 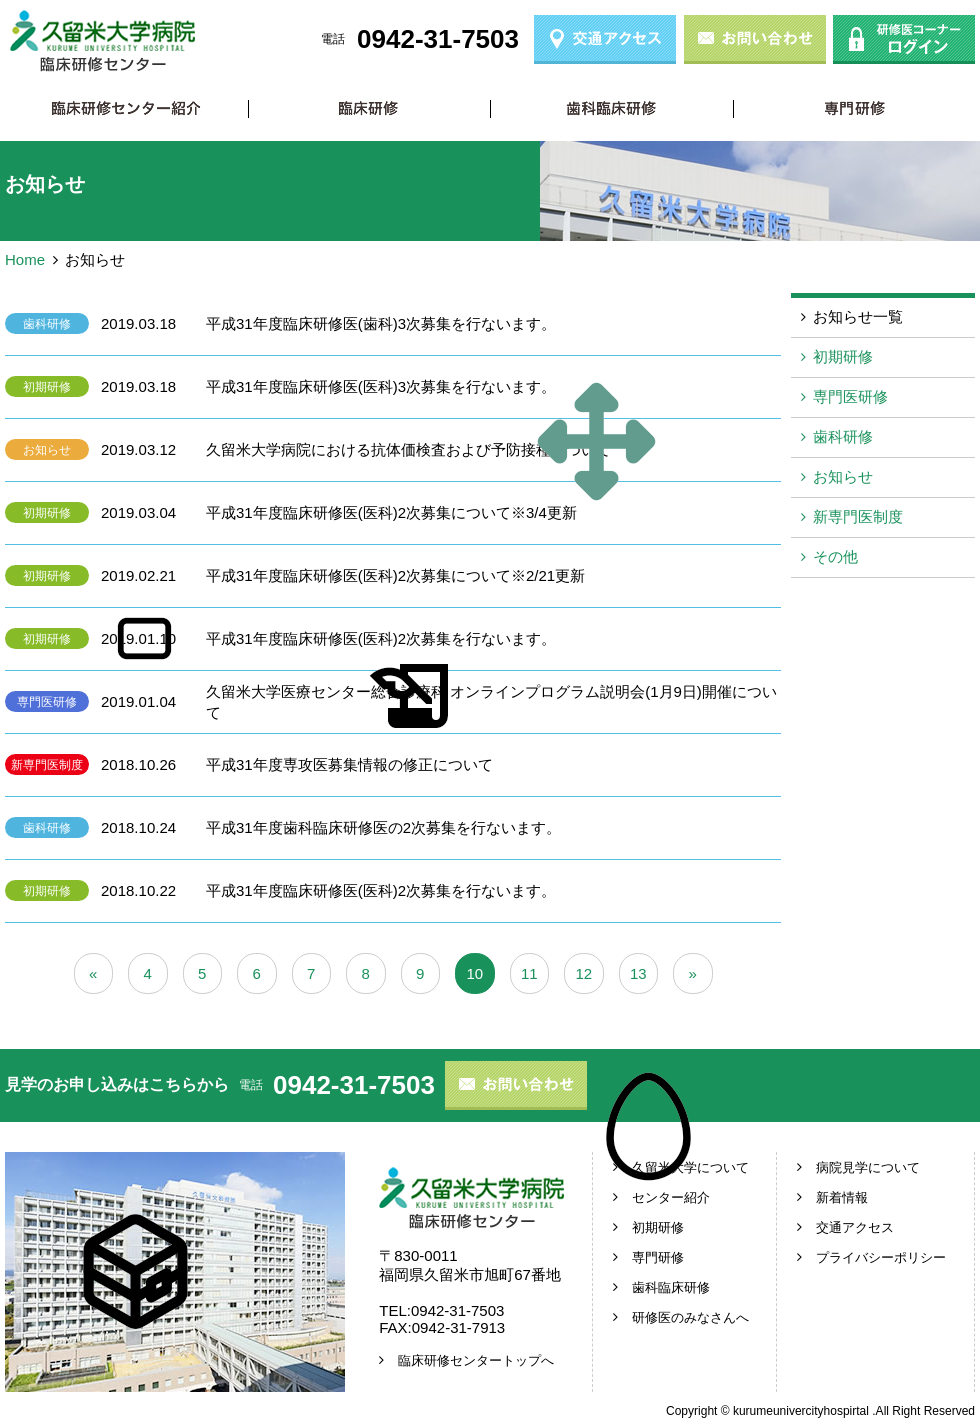 What do you see at coordinates (648, 1126) in the screenshot?
I see `indicates egg or egg-related content` at bounding box center [648, 1126].